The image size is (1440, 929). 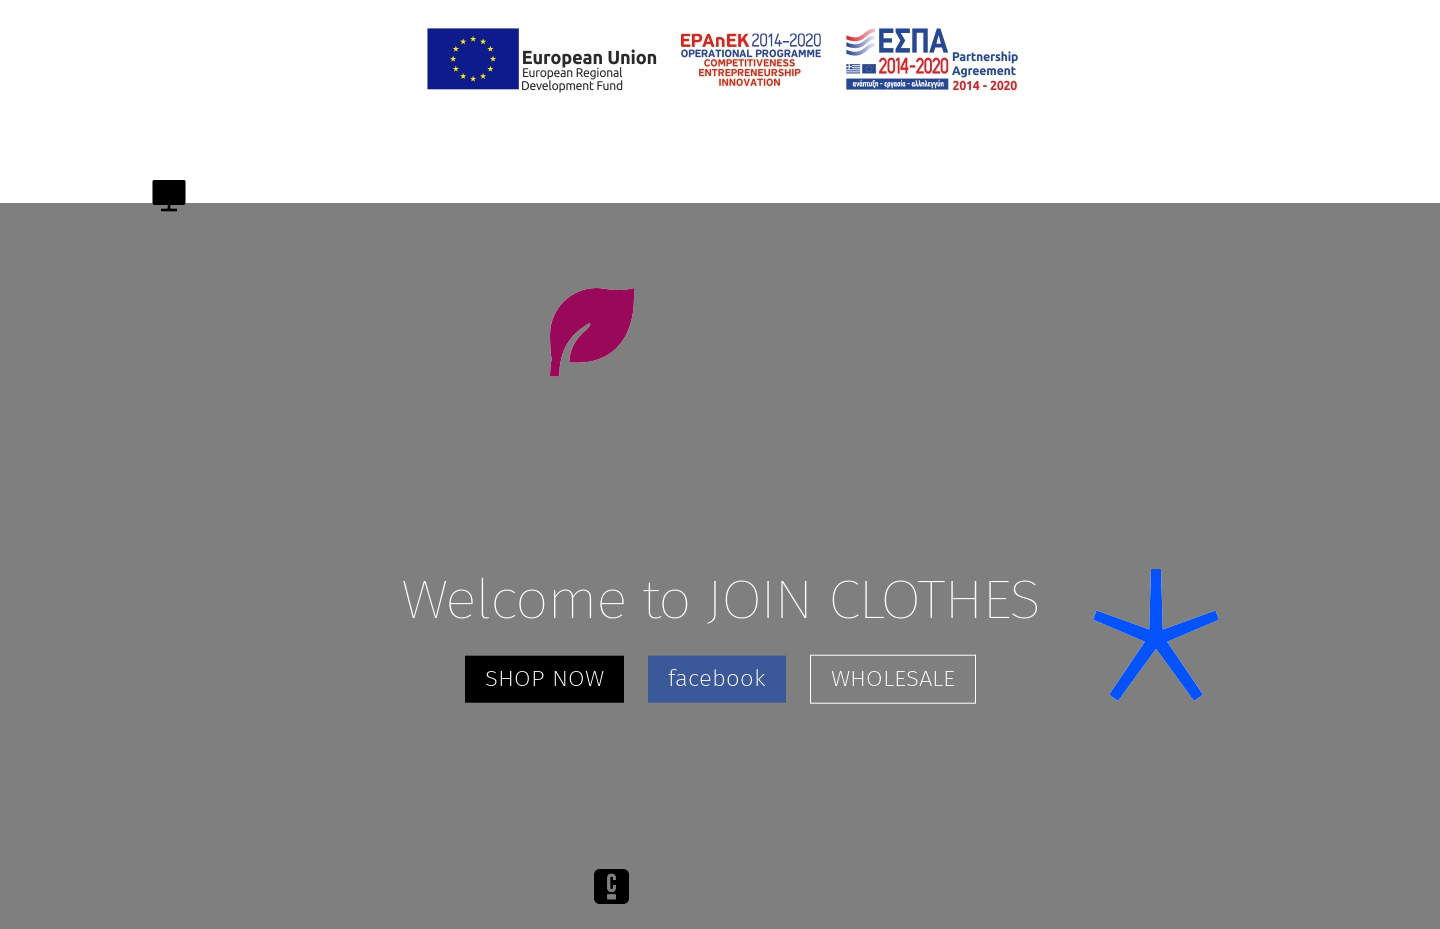 I want to click on advent of code logo, so click(x=1156, y=635).